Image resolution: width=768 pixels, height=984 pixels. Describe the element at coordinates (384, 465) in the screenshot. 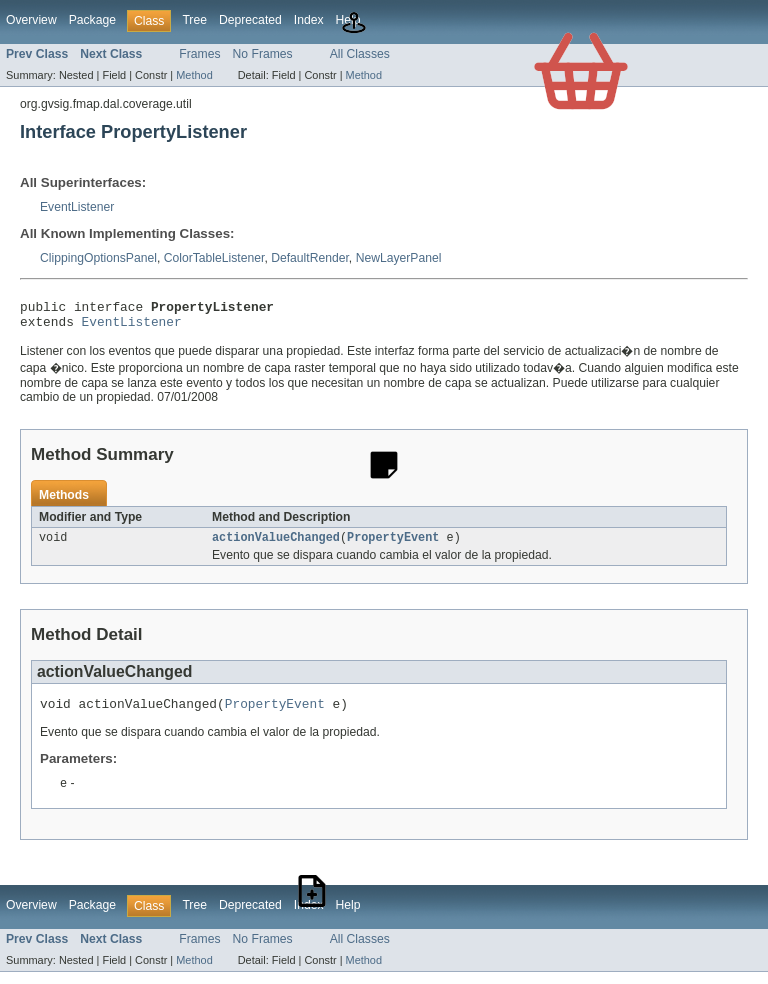

I see `create a new note` at that location.